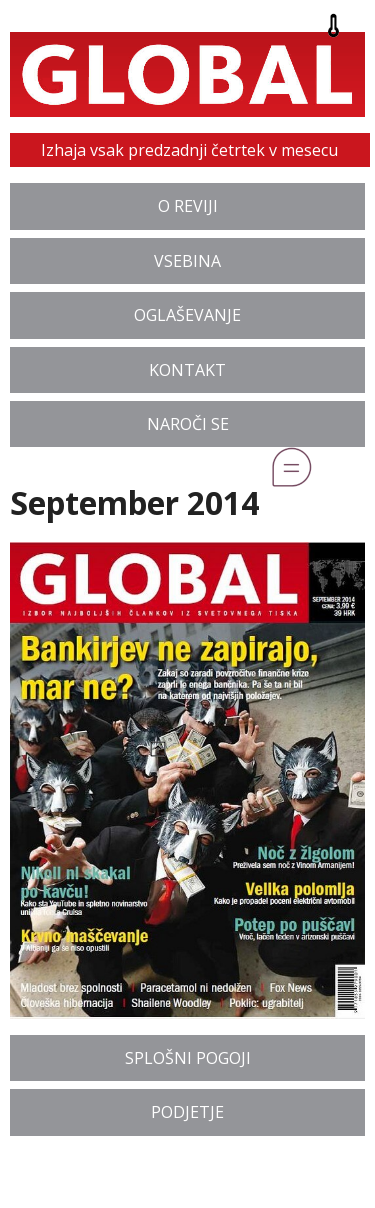 This screenshot has width=375, height=1208. I want to click on open chat or messaging, so click(291, 468).